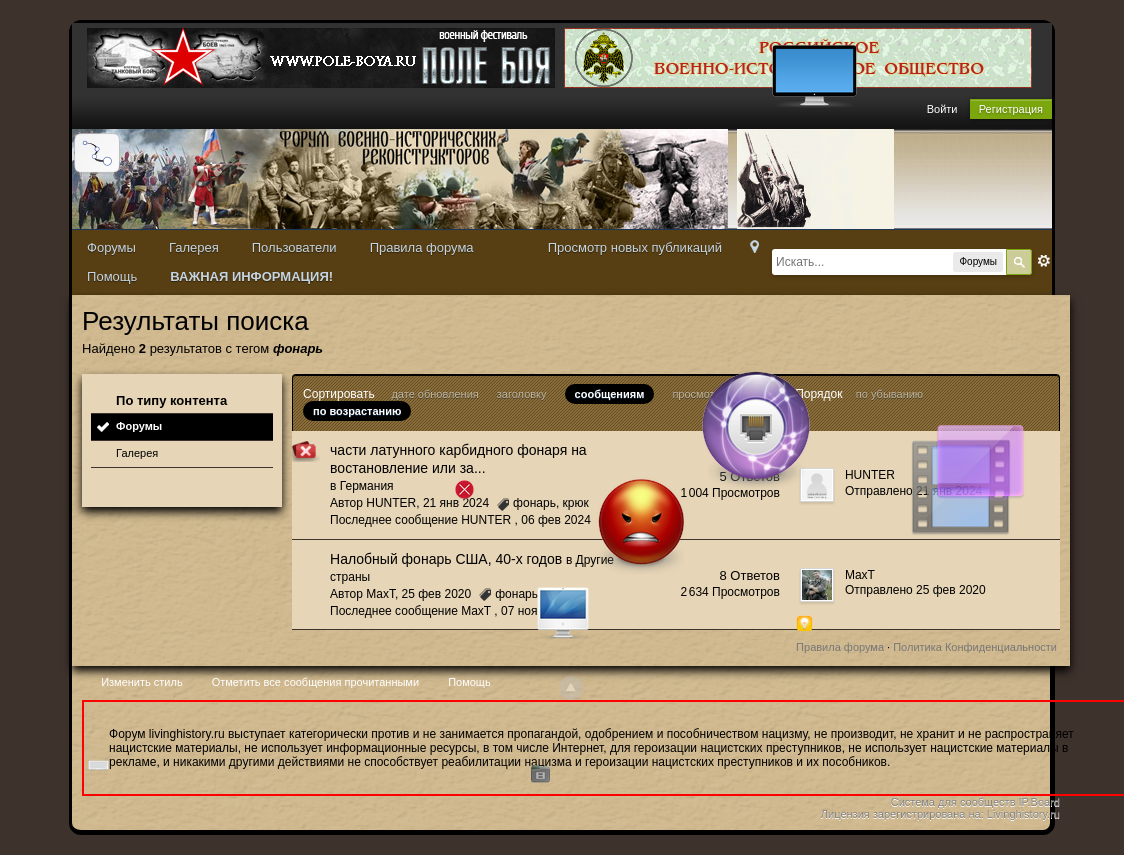  I want to click on indicates an Insync sync error or failure, so click(464, 489).